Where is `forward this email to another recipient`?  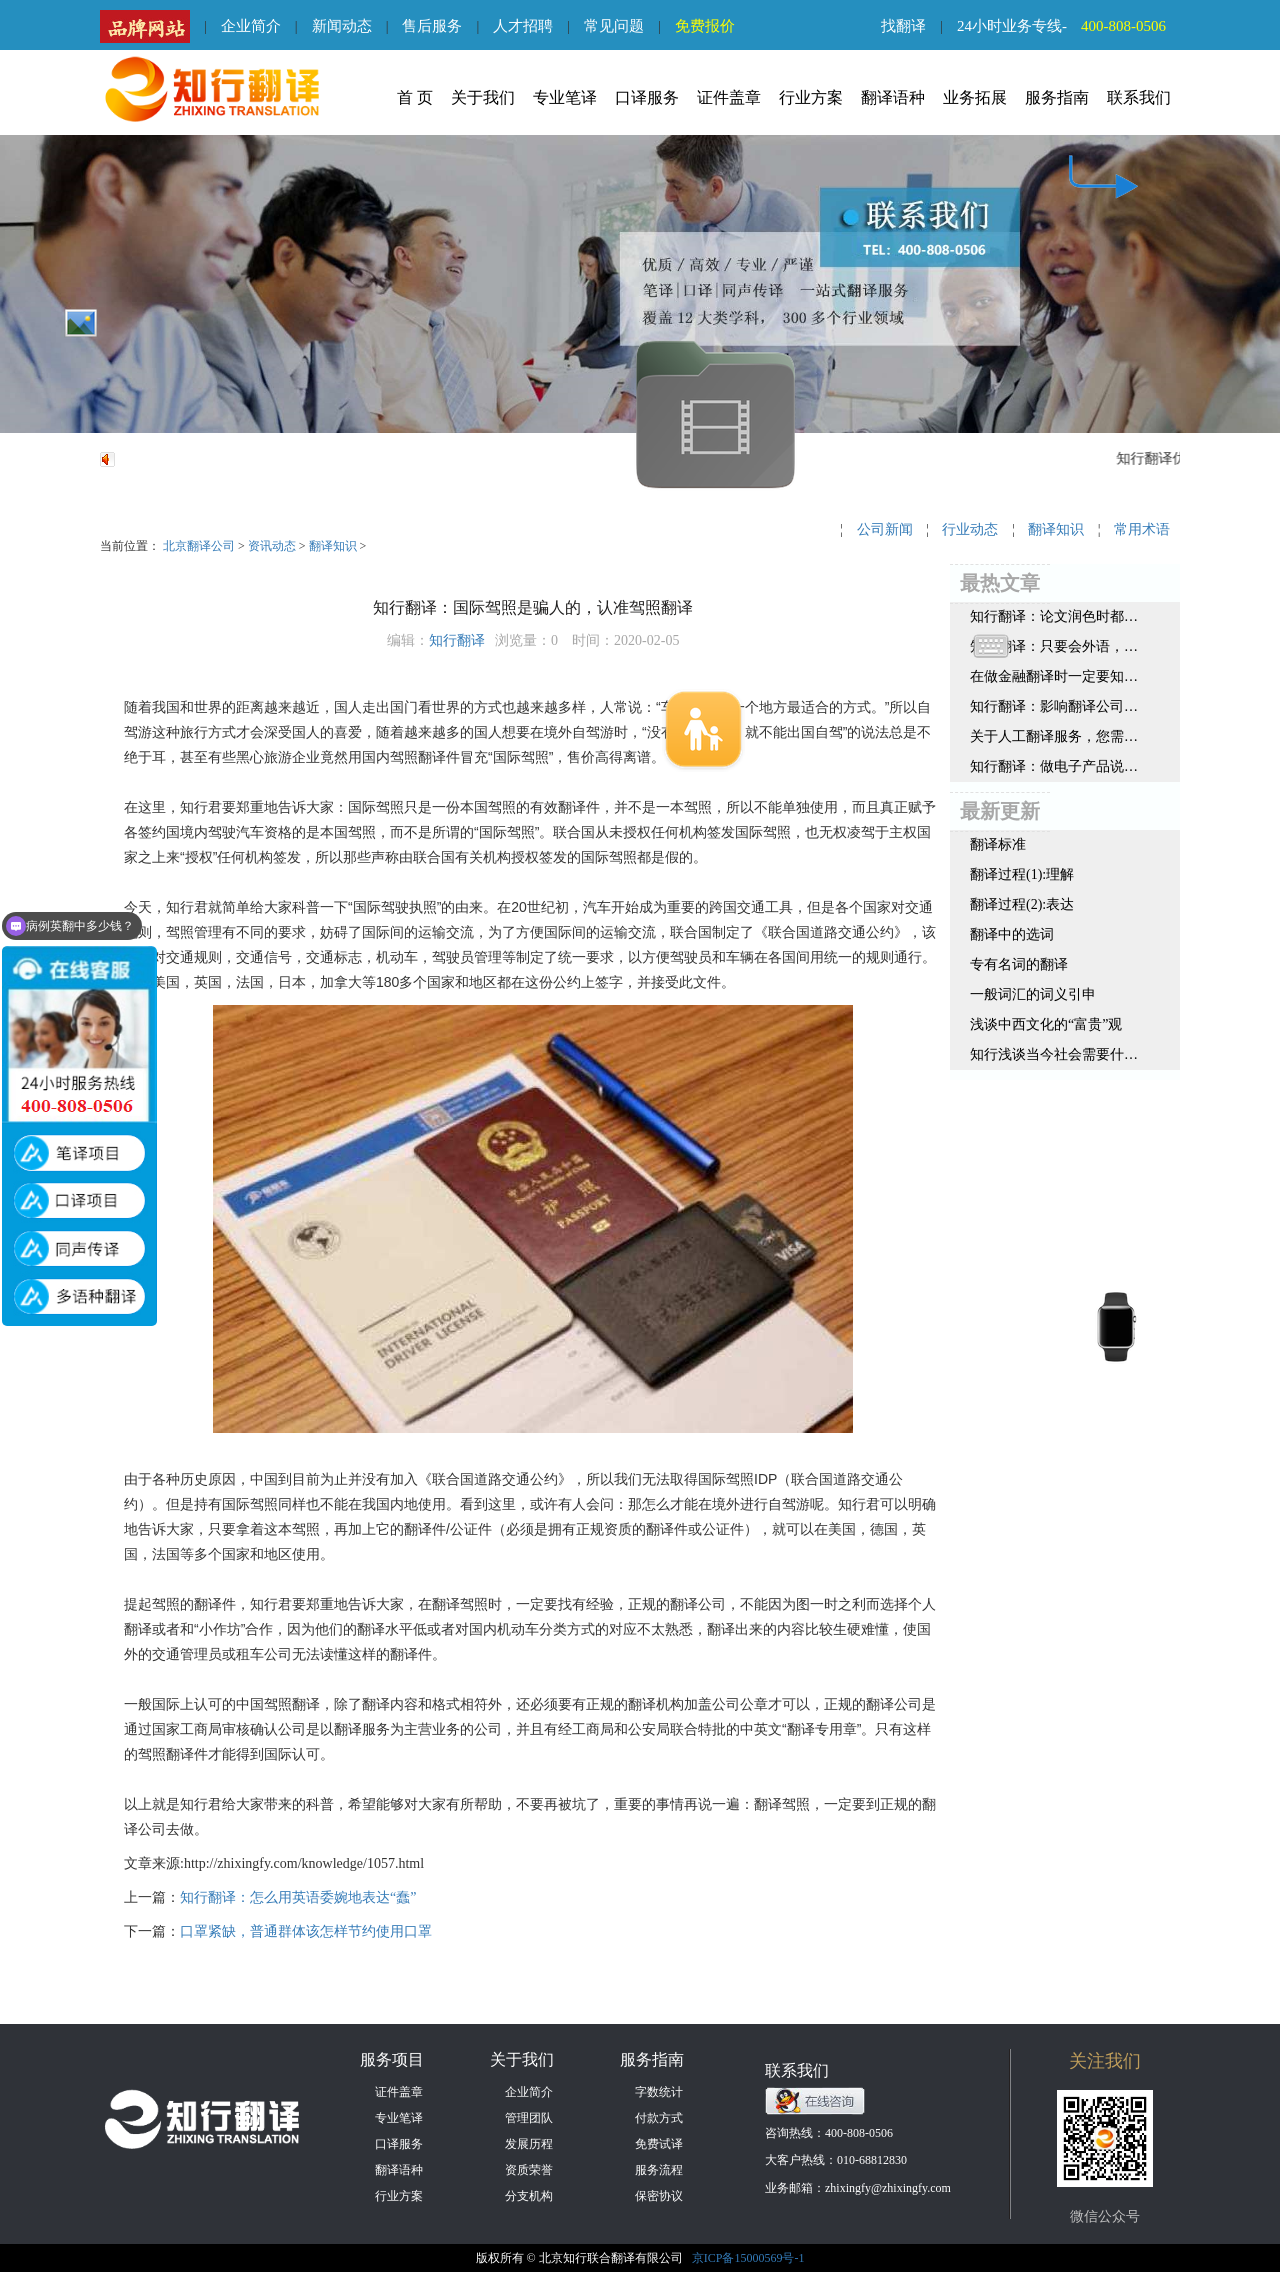
forward this email to another recipient is located at coordinates (1104, 176).